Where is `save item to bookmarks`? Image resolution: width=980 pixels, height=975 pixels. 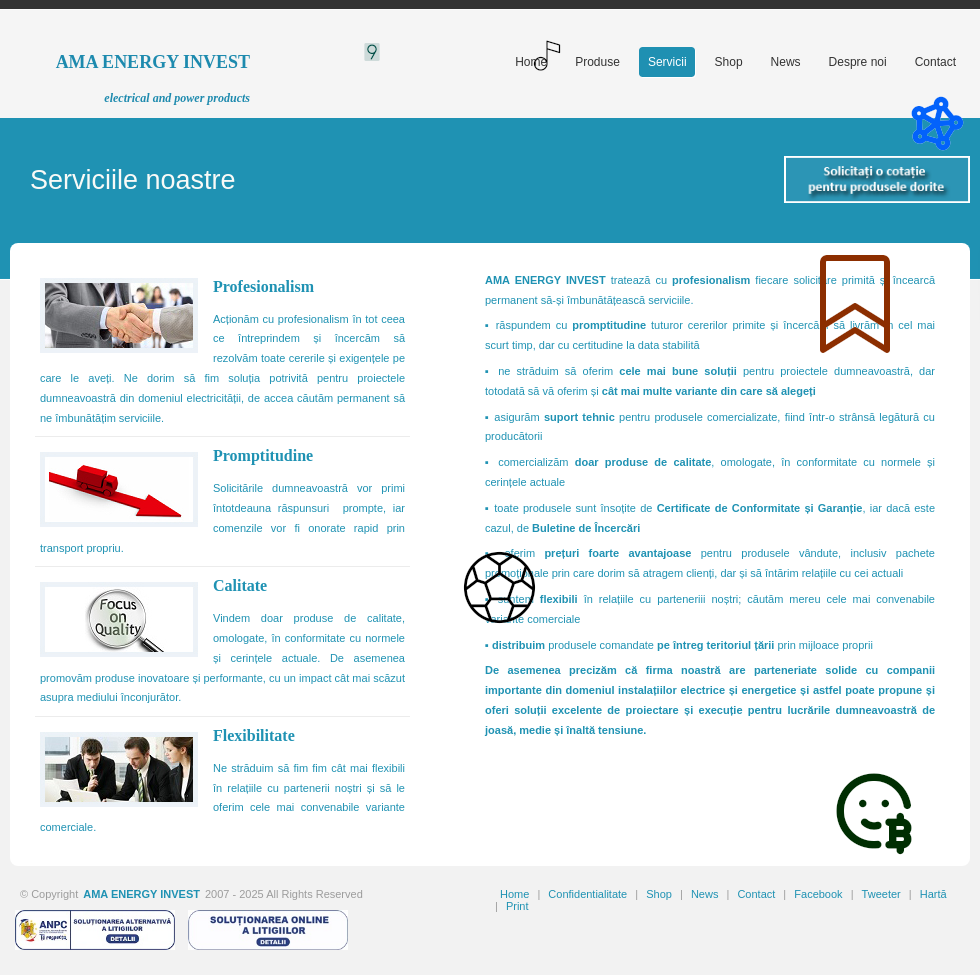 save item to bookmarks is located at coordinates (855, 302).